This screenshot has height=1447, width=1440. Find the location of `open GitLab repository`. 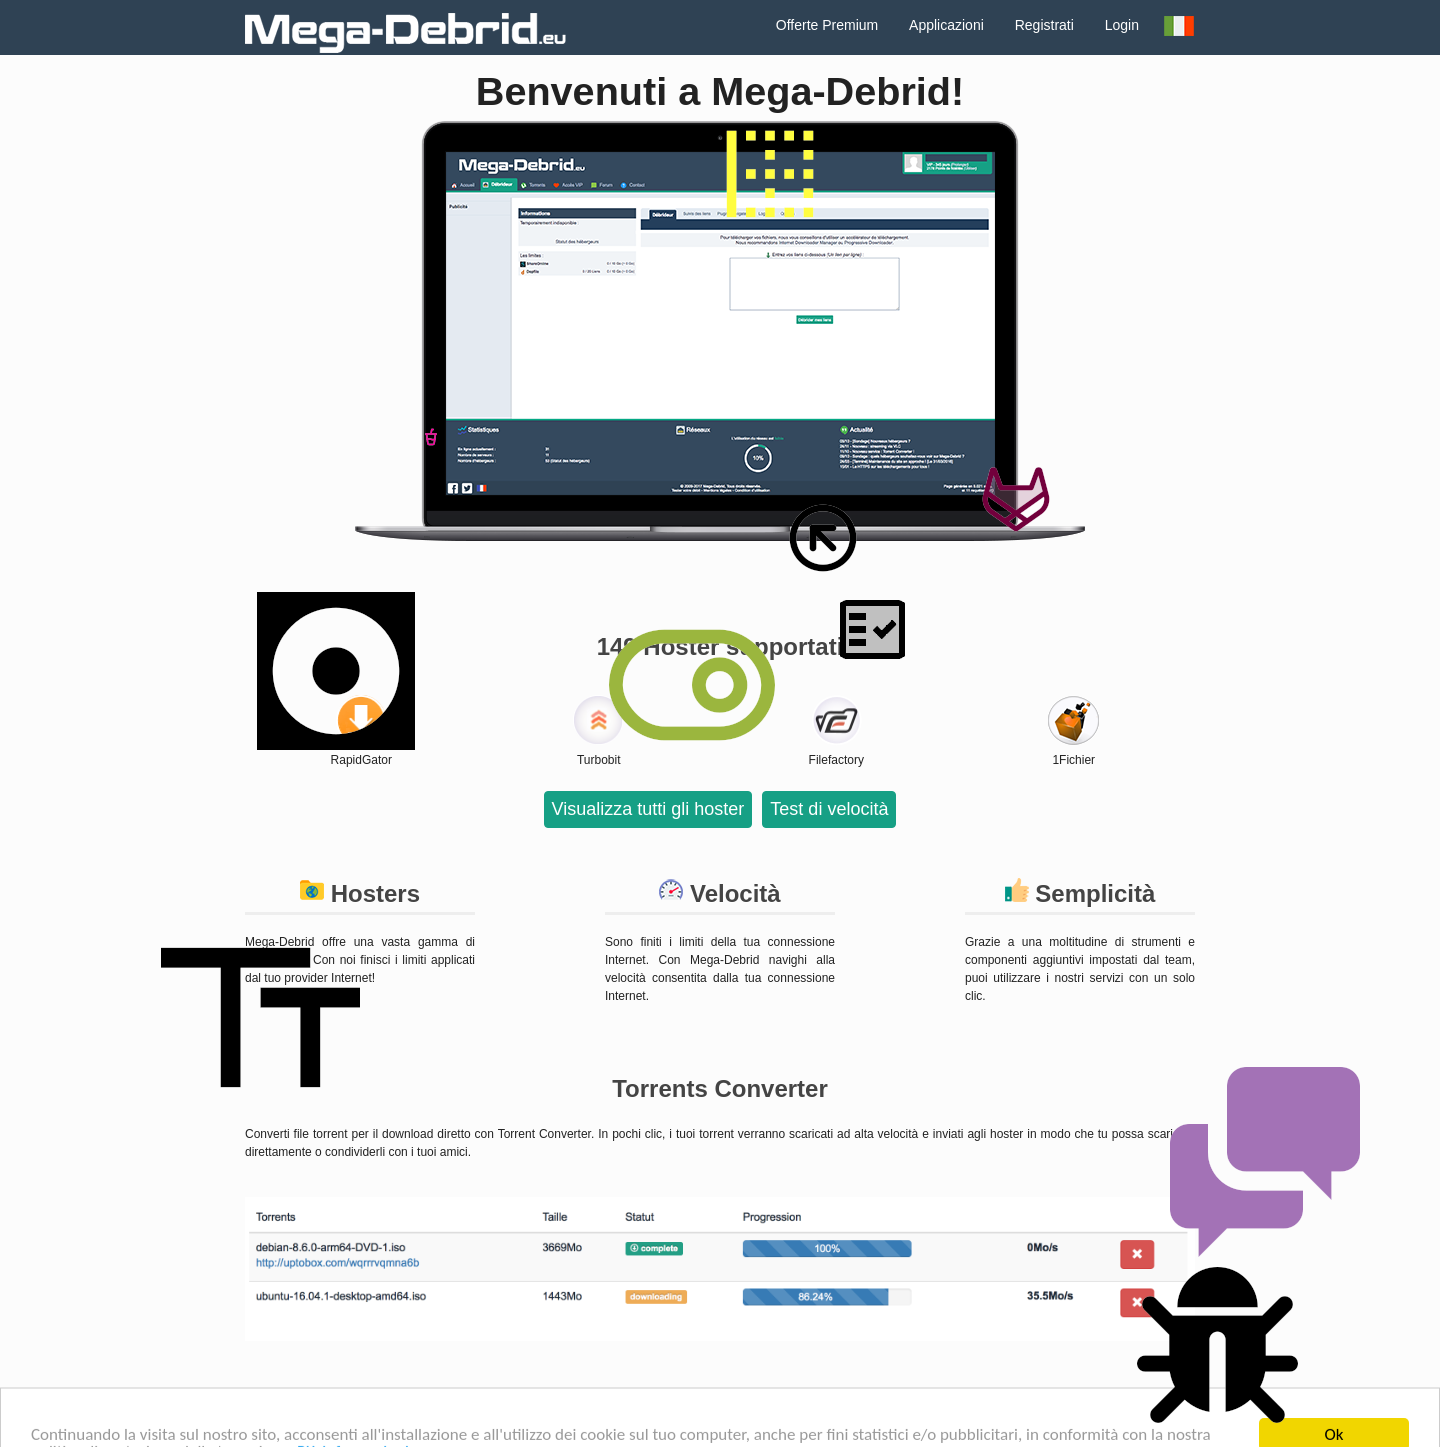

open GitLab repository is located at coordinates (1016, 498).